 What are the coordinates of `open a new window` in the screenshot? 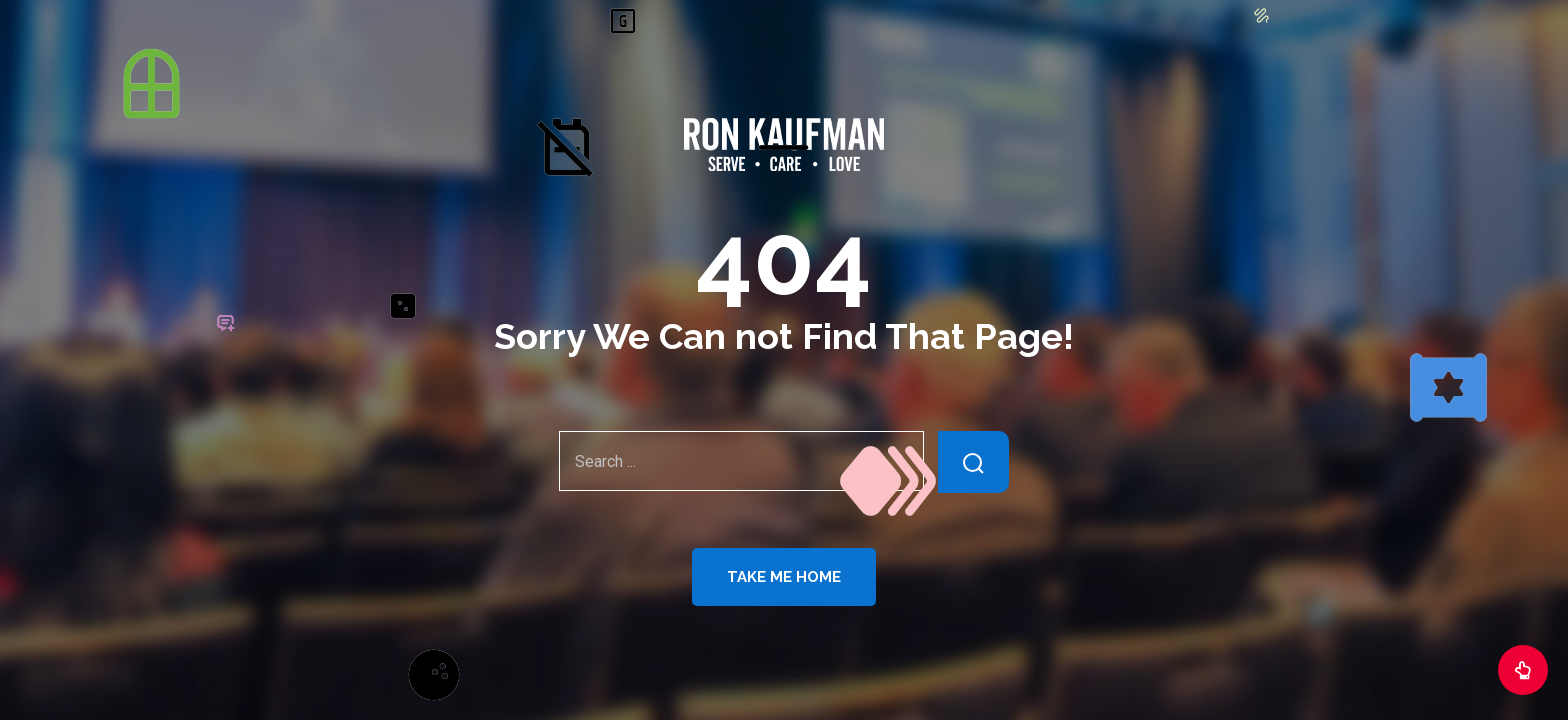 It's located at (151, 83).